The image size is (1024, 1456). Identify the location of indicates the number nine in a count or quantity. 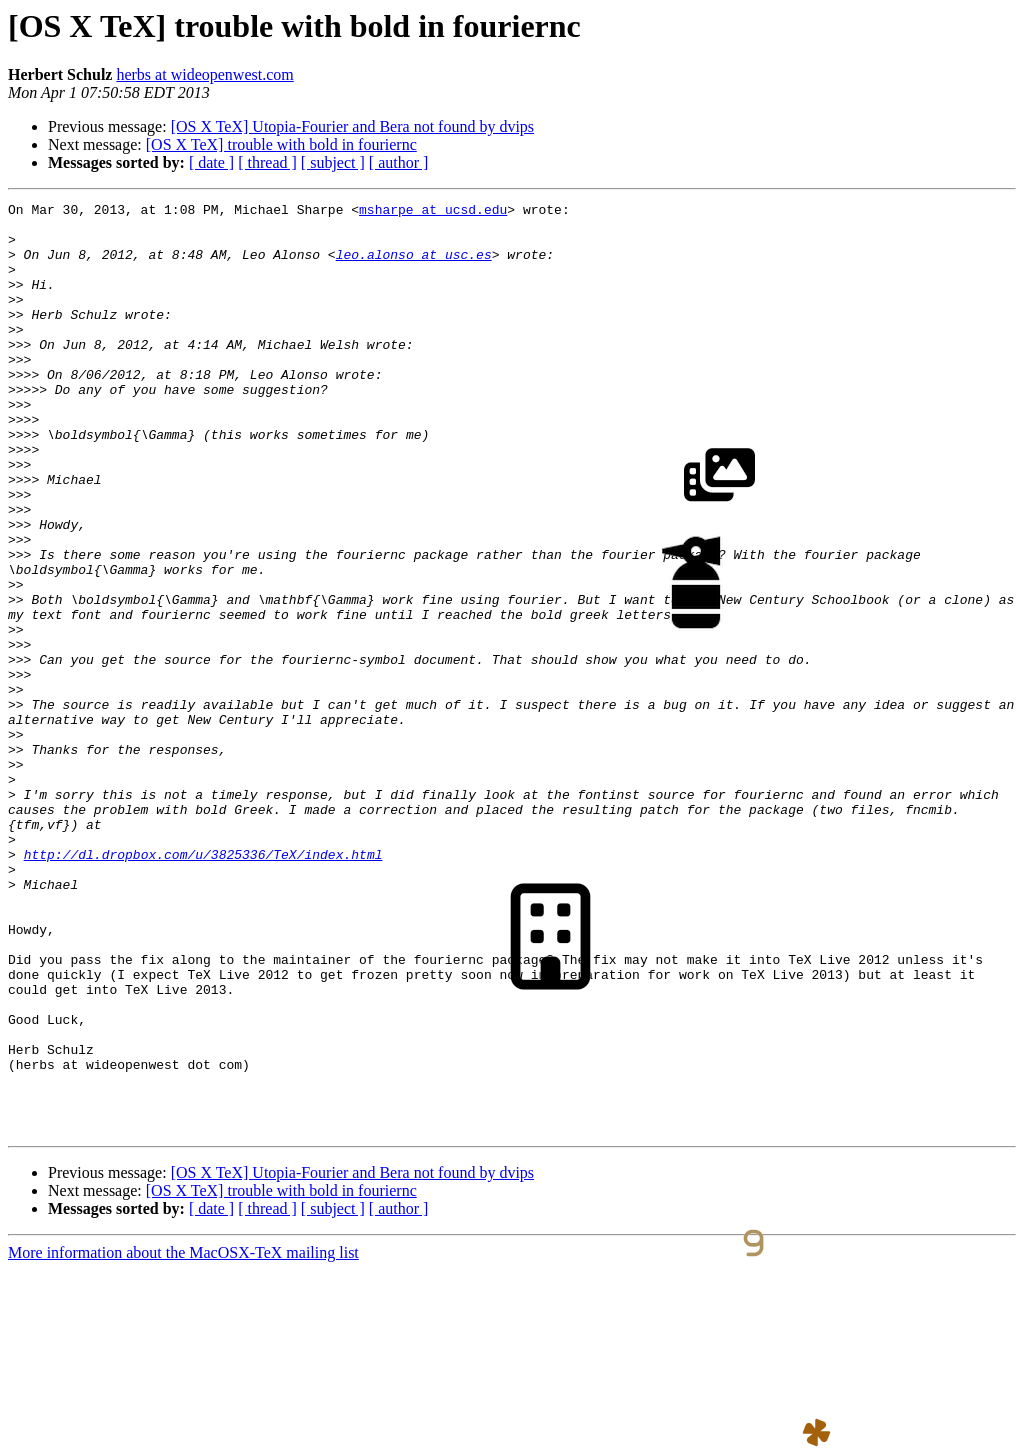
(754, 1243).